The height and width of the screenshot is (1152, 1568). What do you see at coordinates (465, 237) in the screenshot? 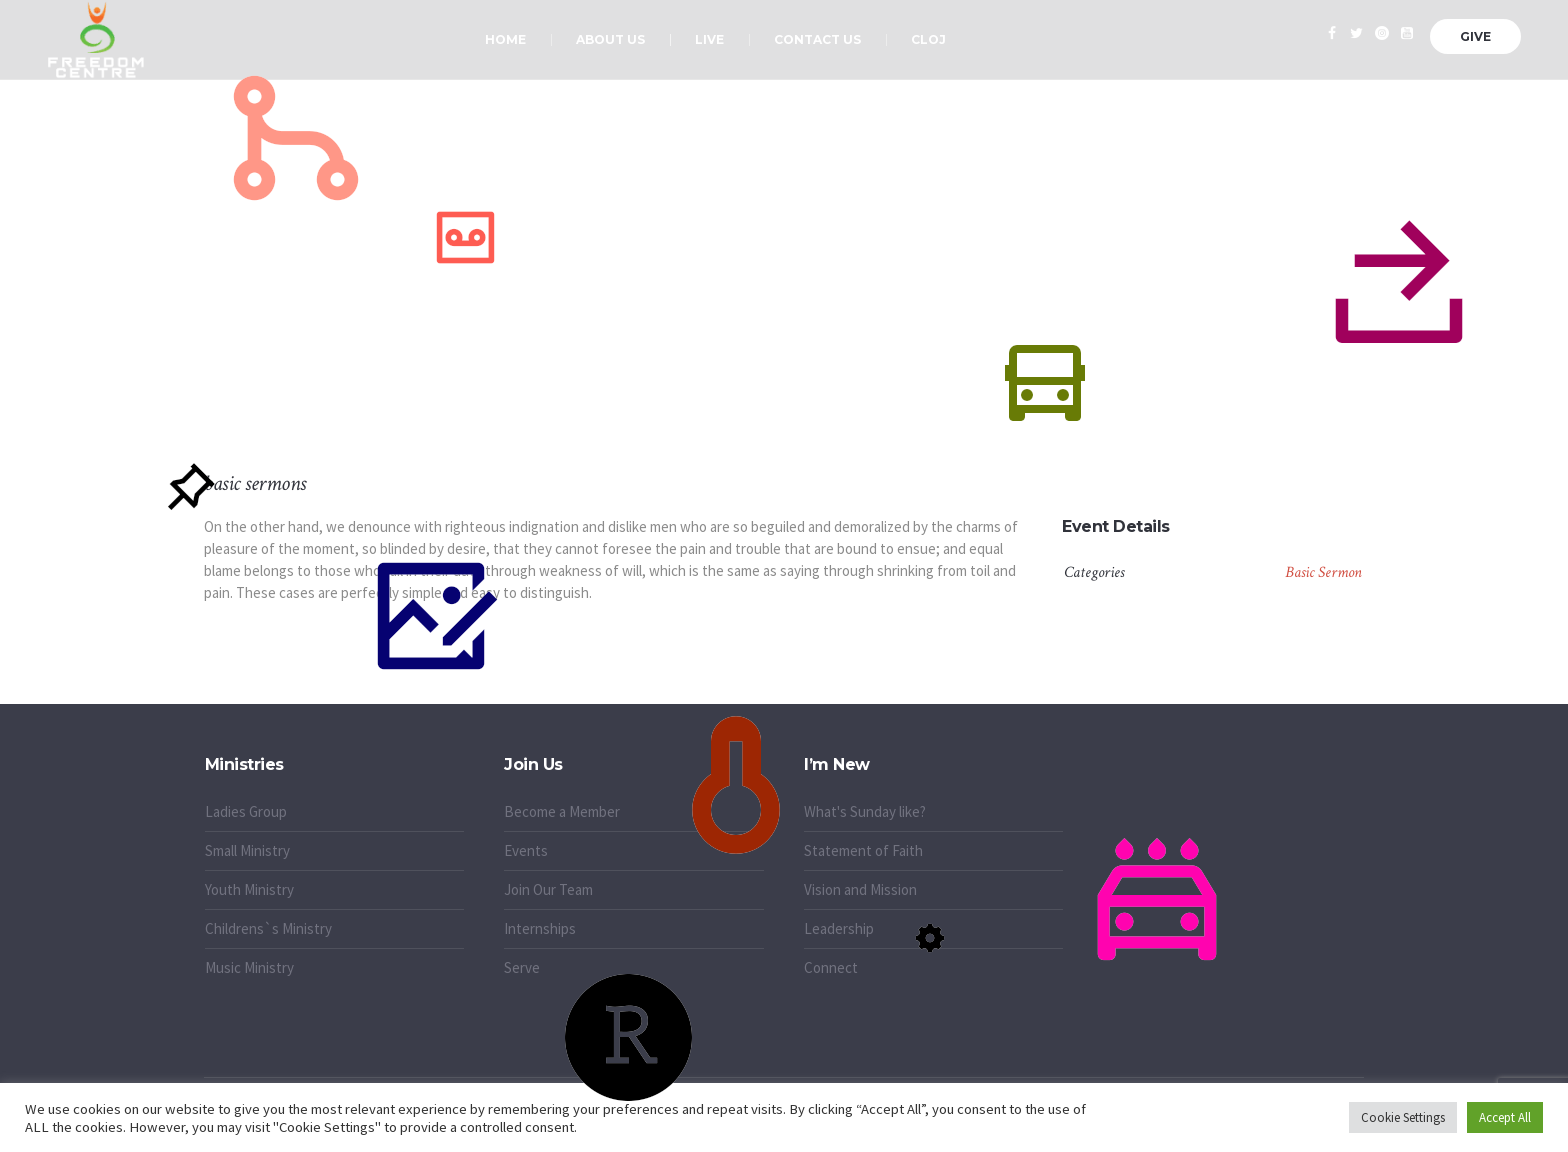
I see `play or access cassette tape audio` at bounding box center [465, 237].